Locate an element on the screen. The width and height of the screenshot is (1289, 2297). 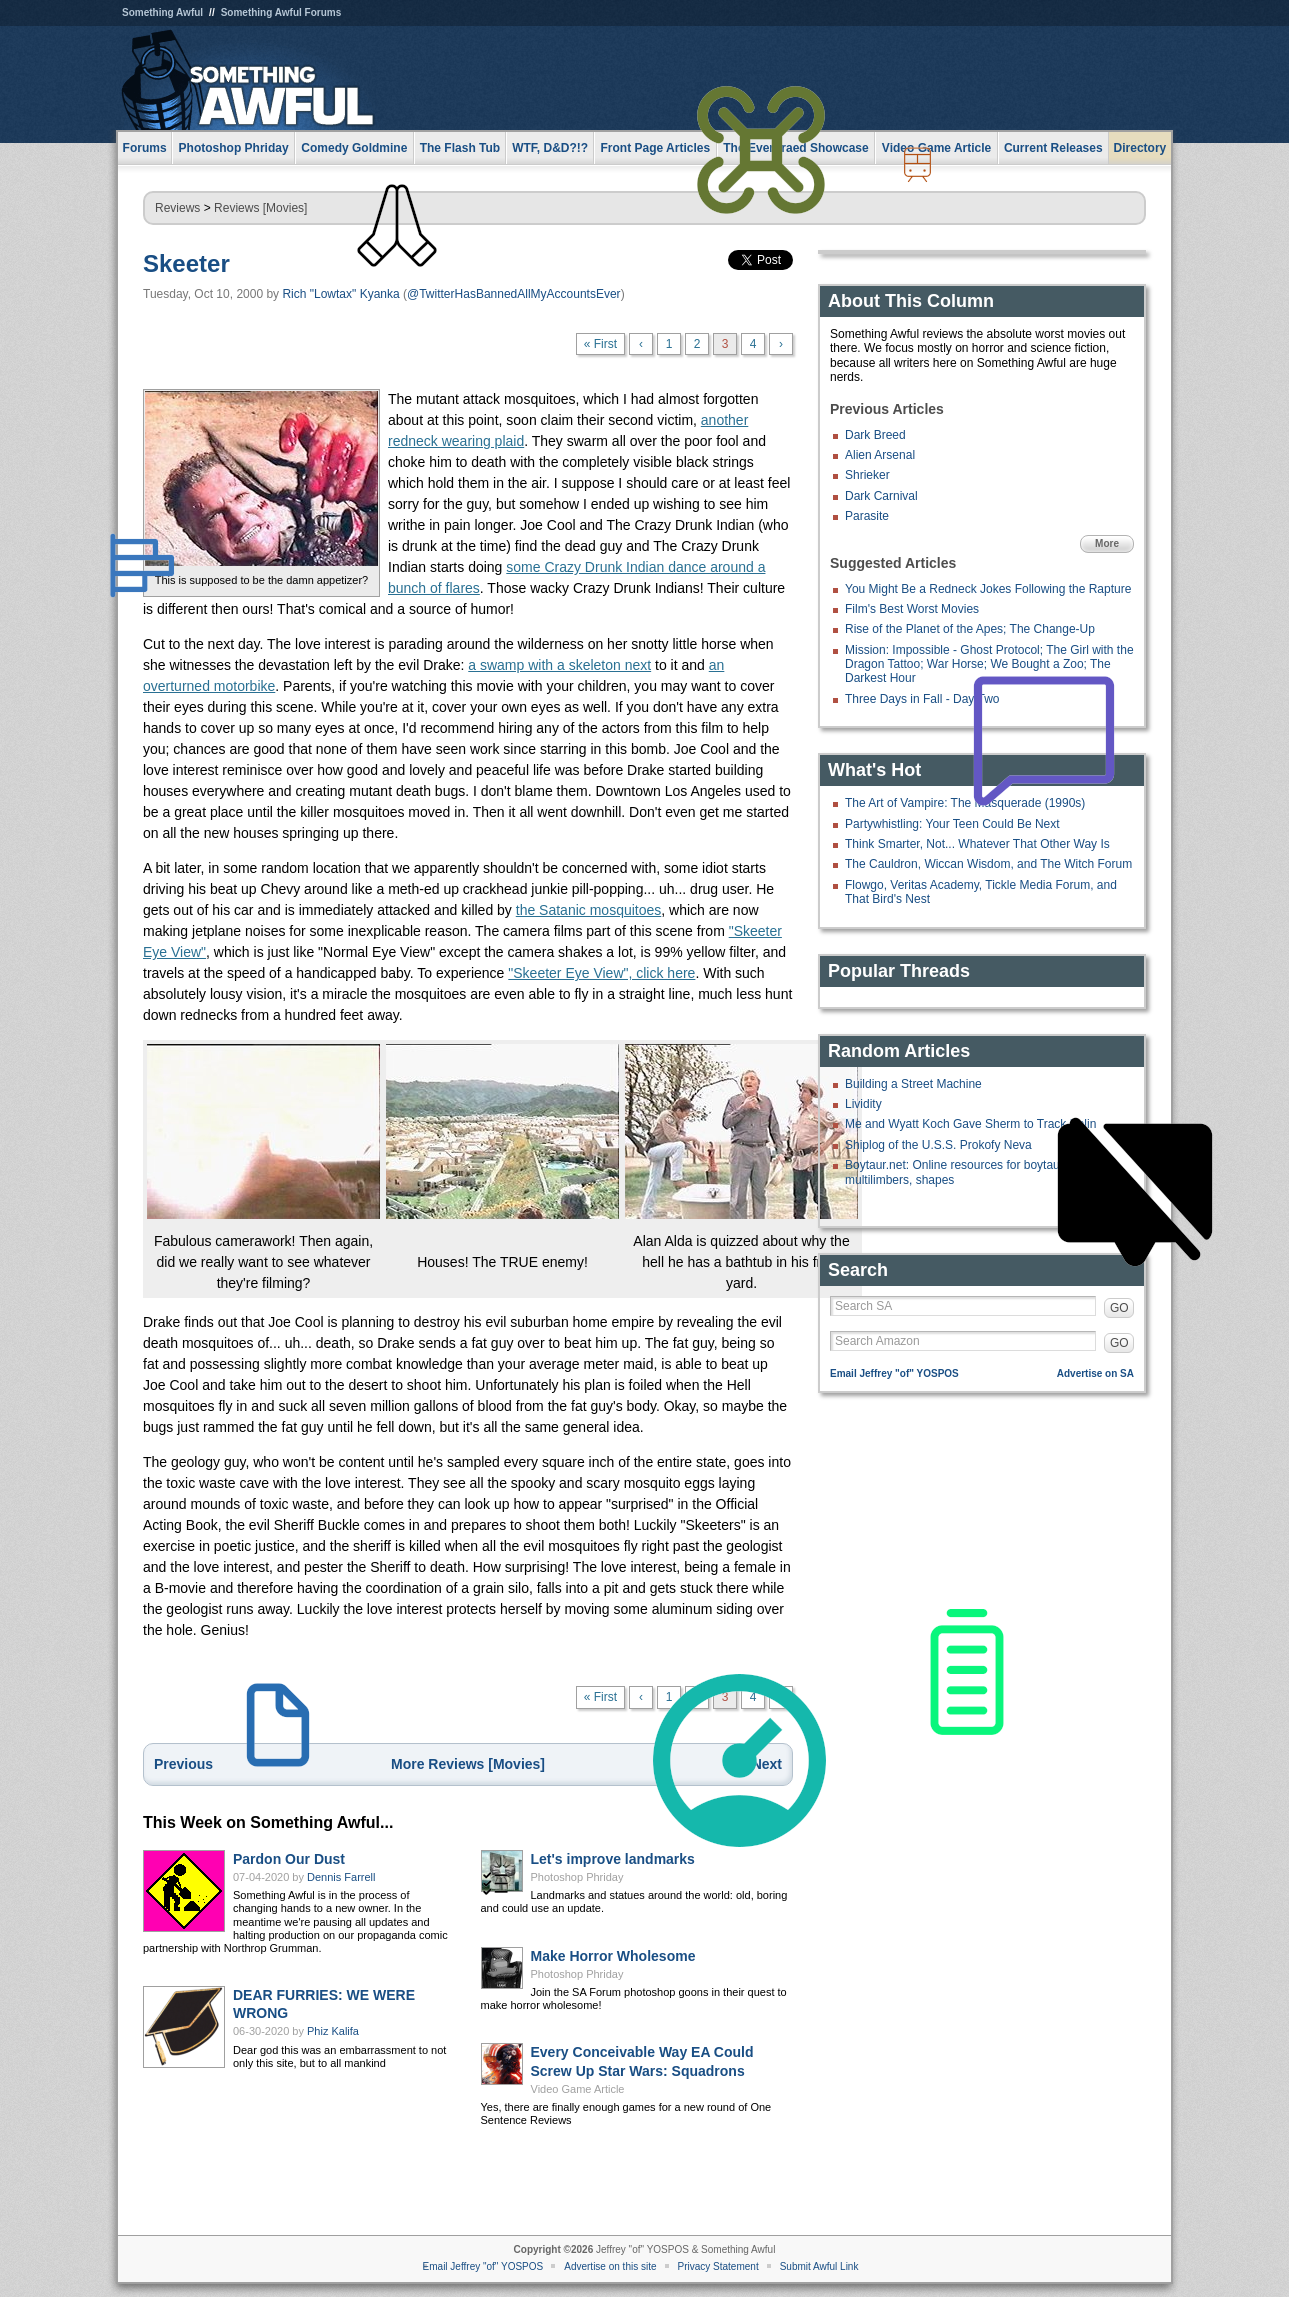
mute or disable chat notifications is located at coordinates (1135, 1189).